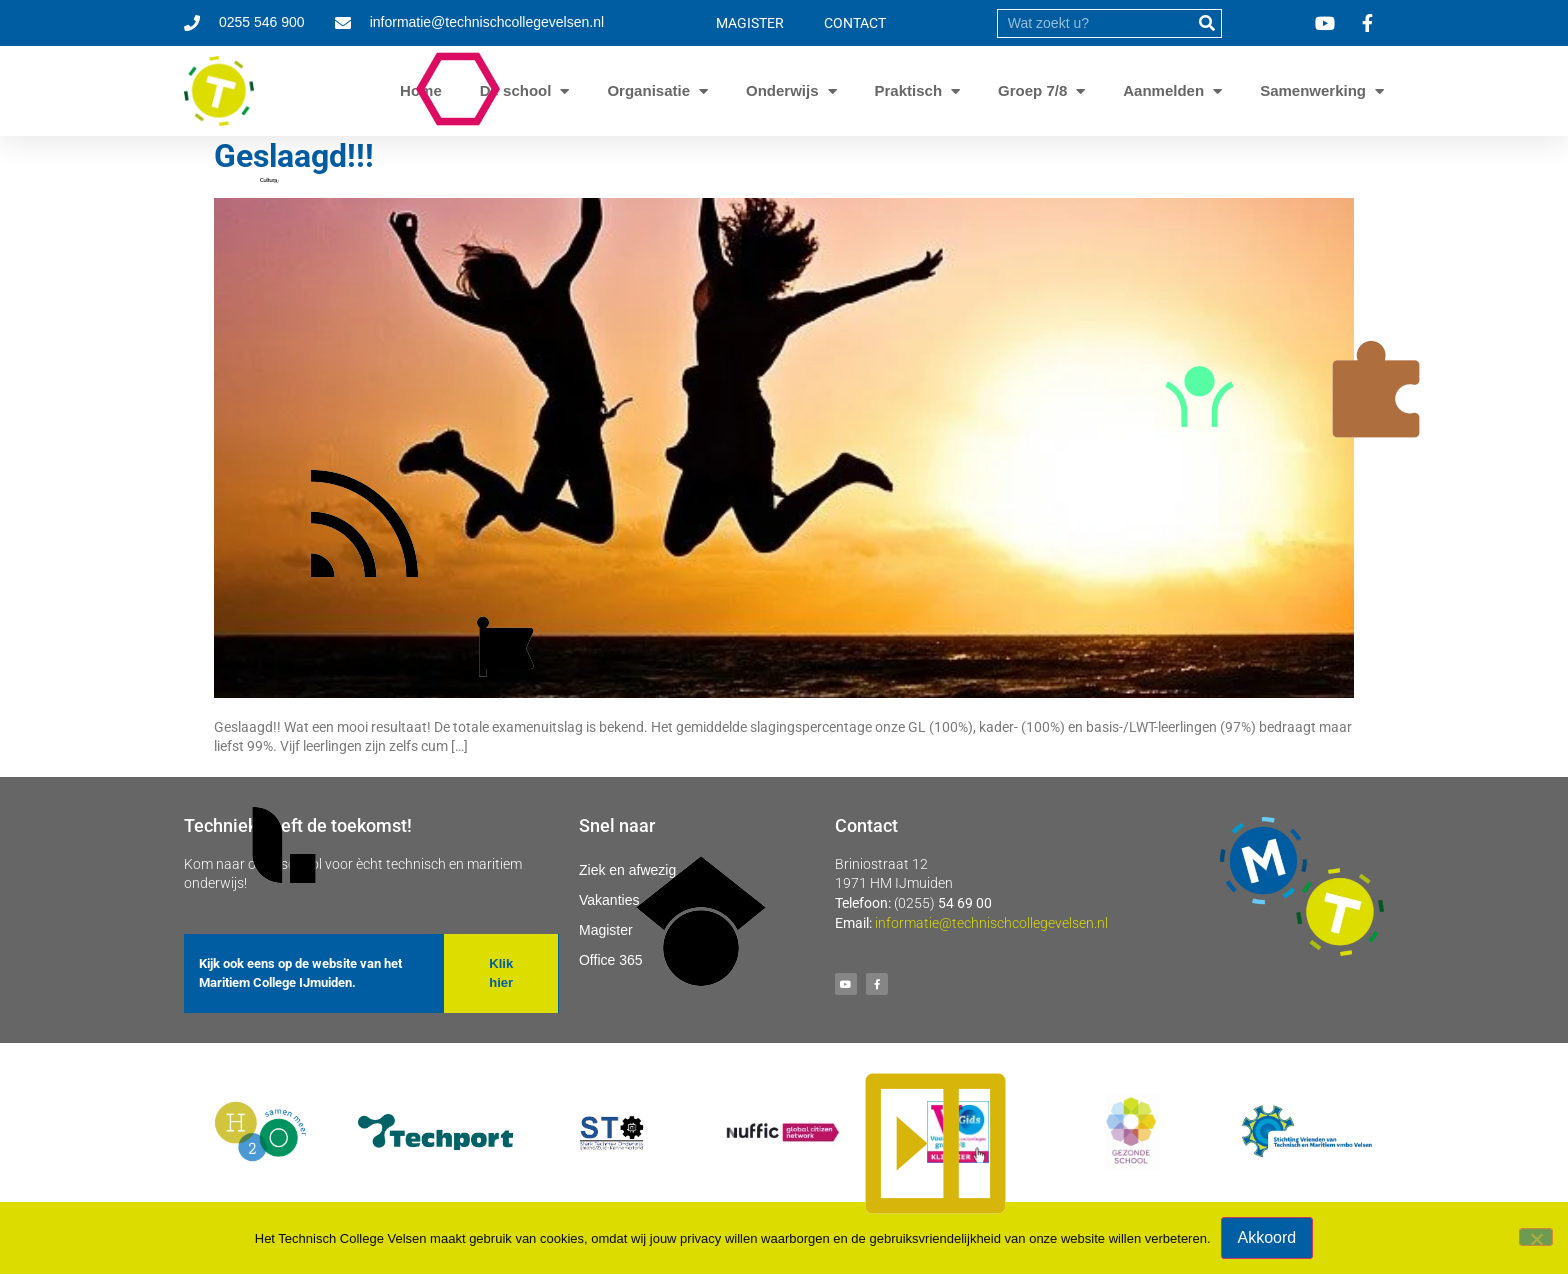 This screenshot has height=1274, width=1568. Describe the element at coordinates (269, 180) in the screenshot. I see `navigate to the Cultura website or app` at that location.